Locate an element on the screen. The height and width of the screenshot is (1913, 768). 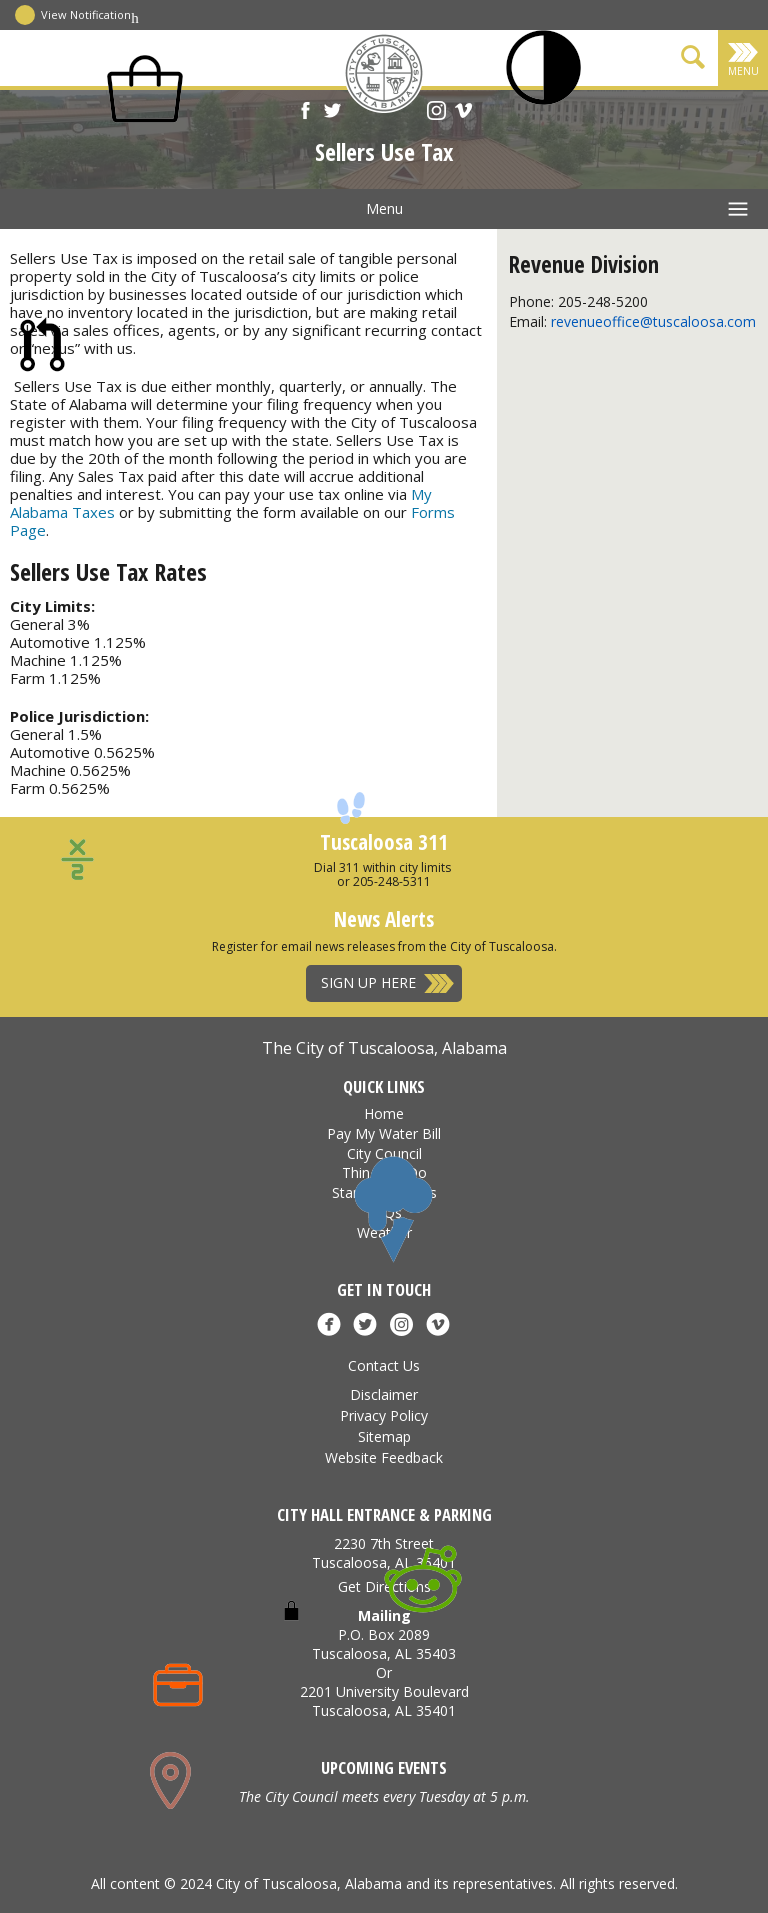
open Reddit app is located at coordinates (423, 1579).